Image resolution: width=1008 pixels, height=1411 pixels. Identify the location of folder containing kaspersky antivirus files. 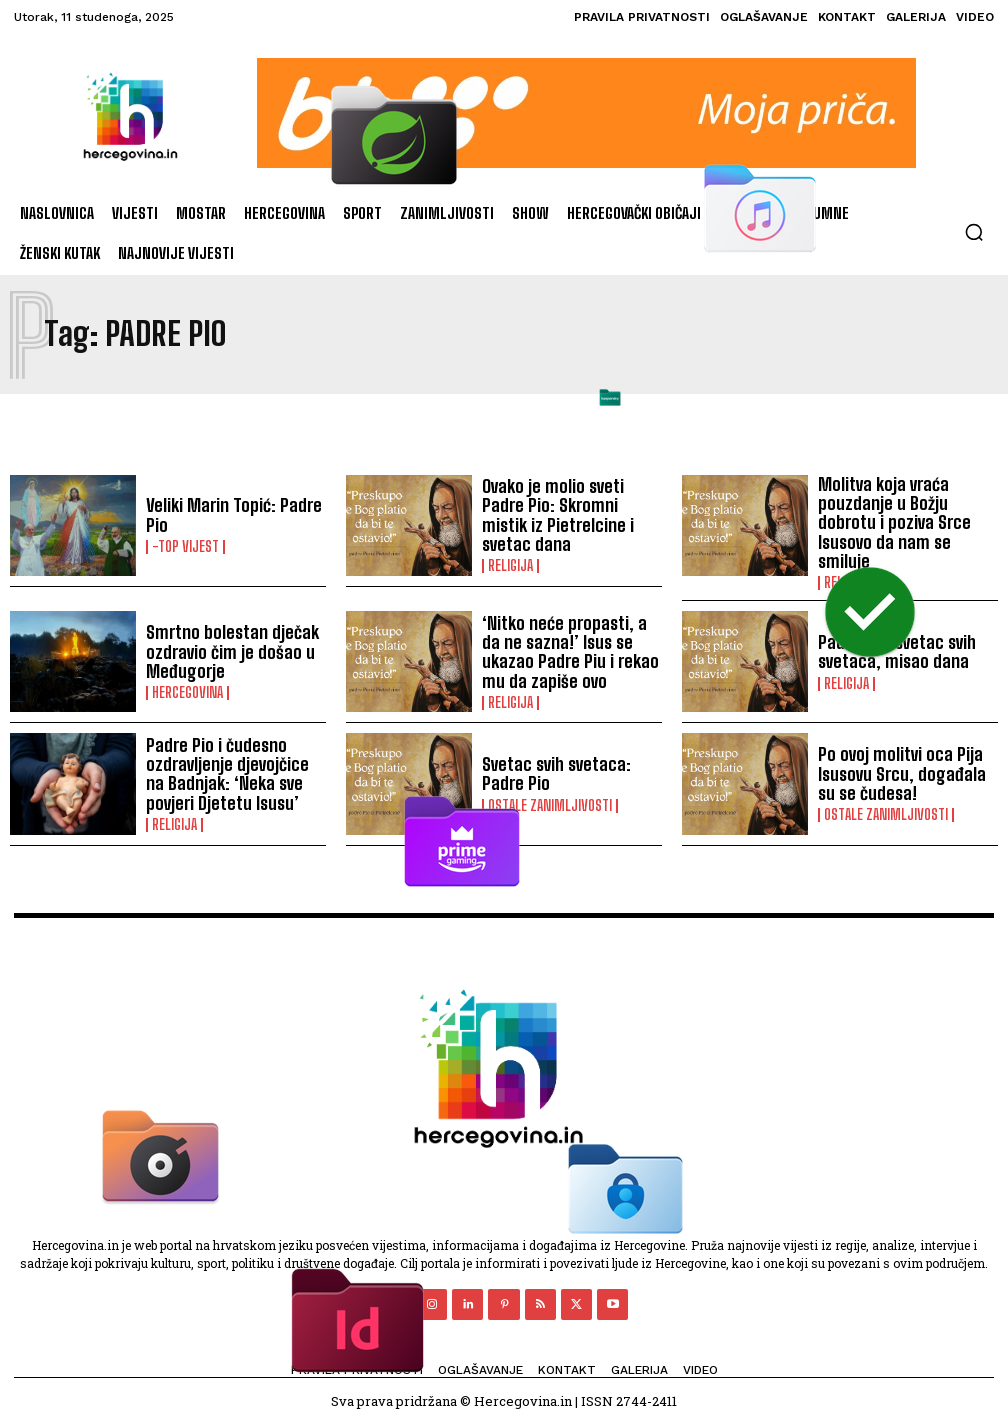
(610, 398).